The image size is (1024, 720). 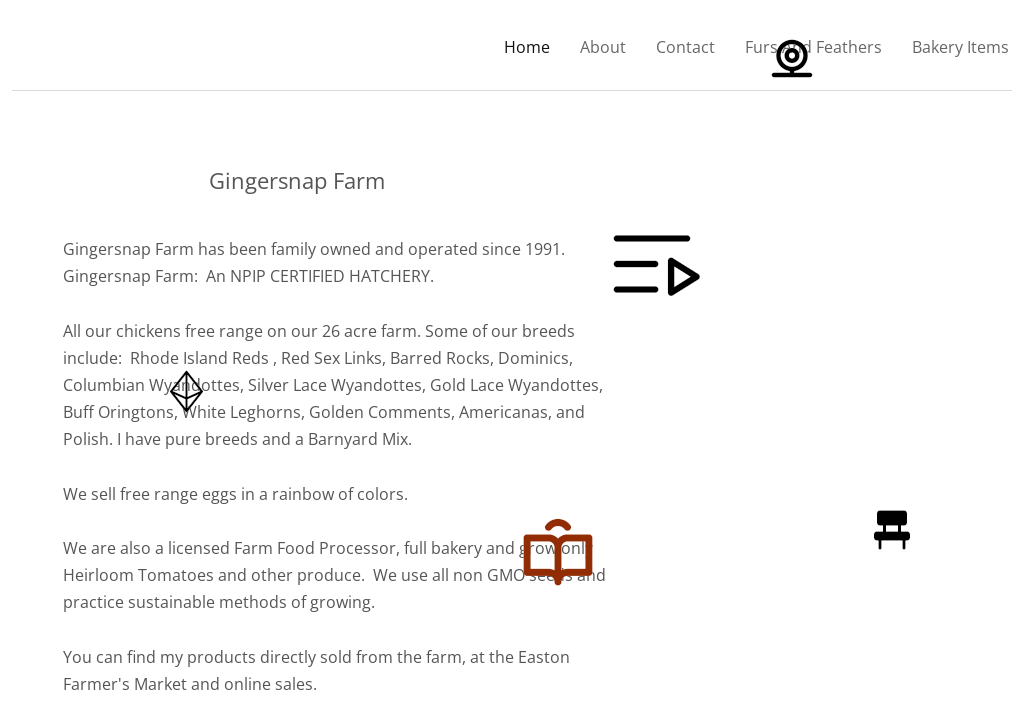 I want to click on view ethereum wallet or balance, so click(x=186, y=391).